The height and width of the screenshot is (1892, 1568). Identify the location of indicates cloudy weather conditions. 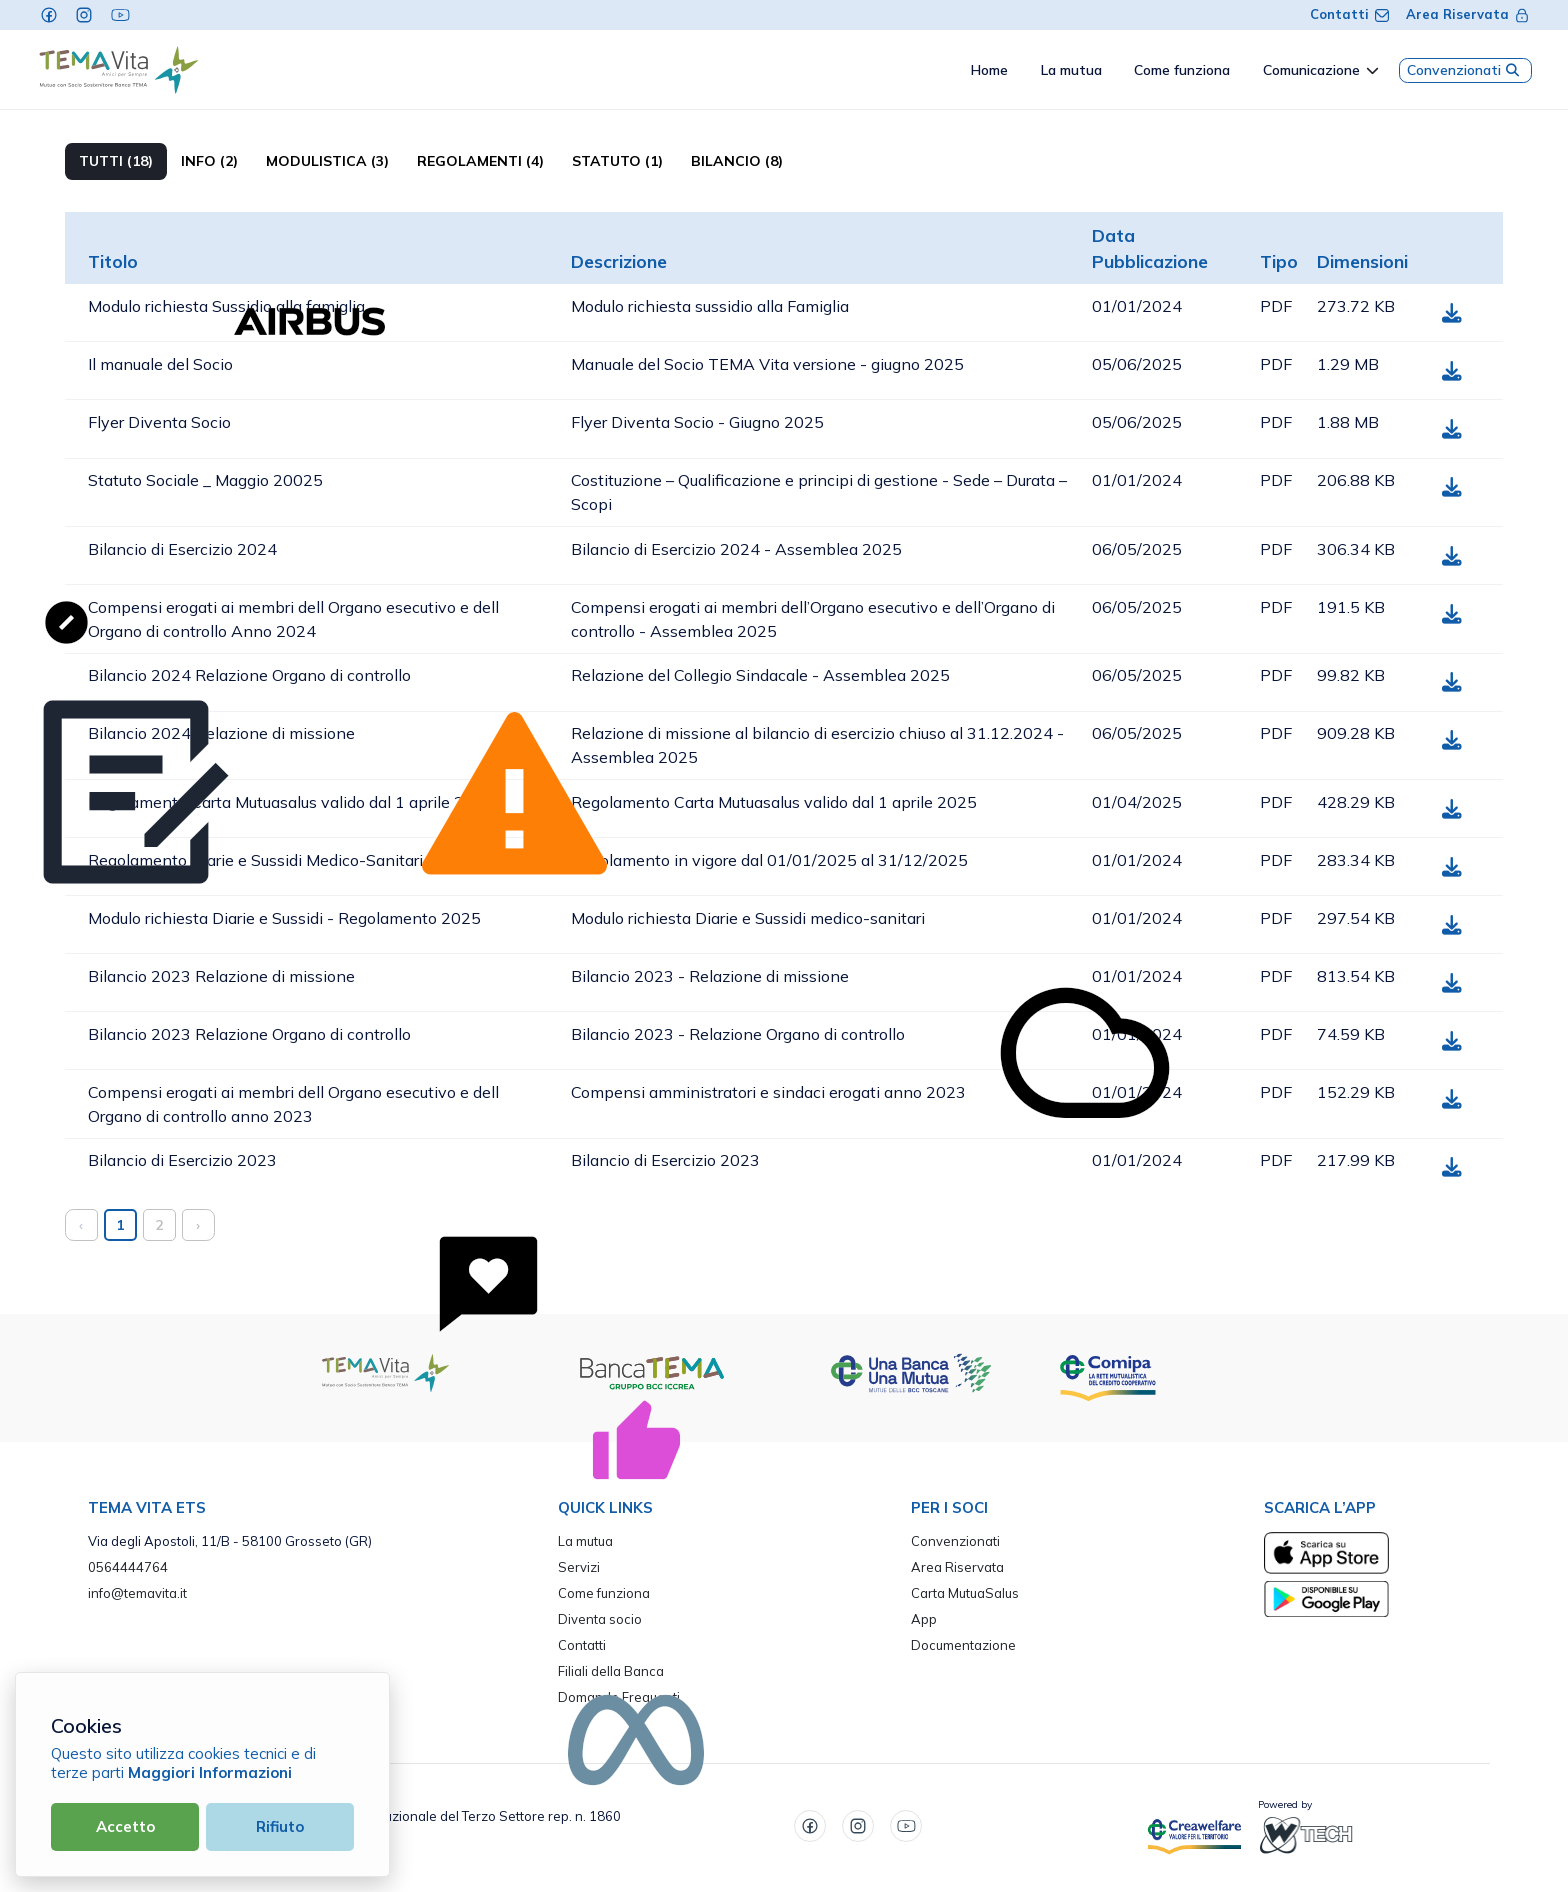
(1085, 1049).